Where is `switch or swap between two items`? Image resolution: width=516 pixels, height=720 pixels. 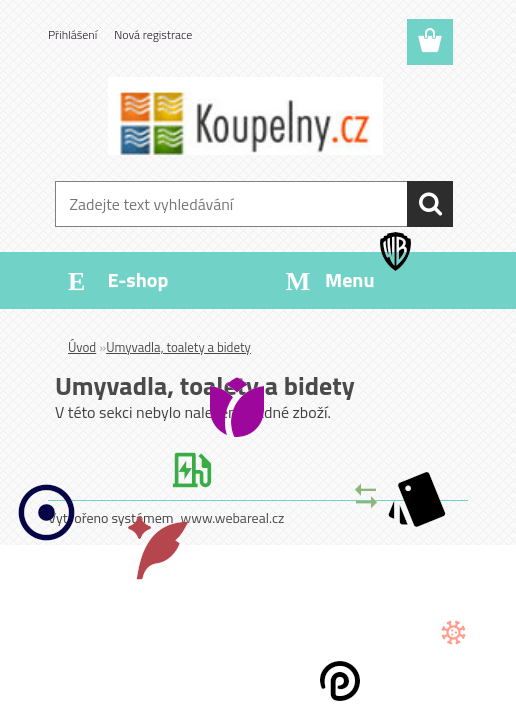
switch or swap between two items is located at coordinates (366, 496).